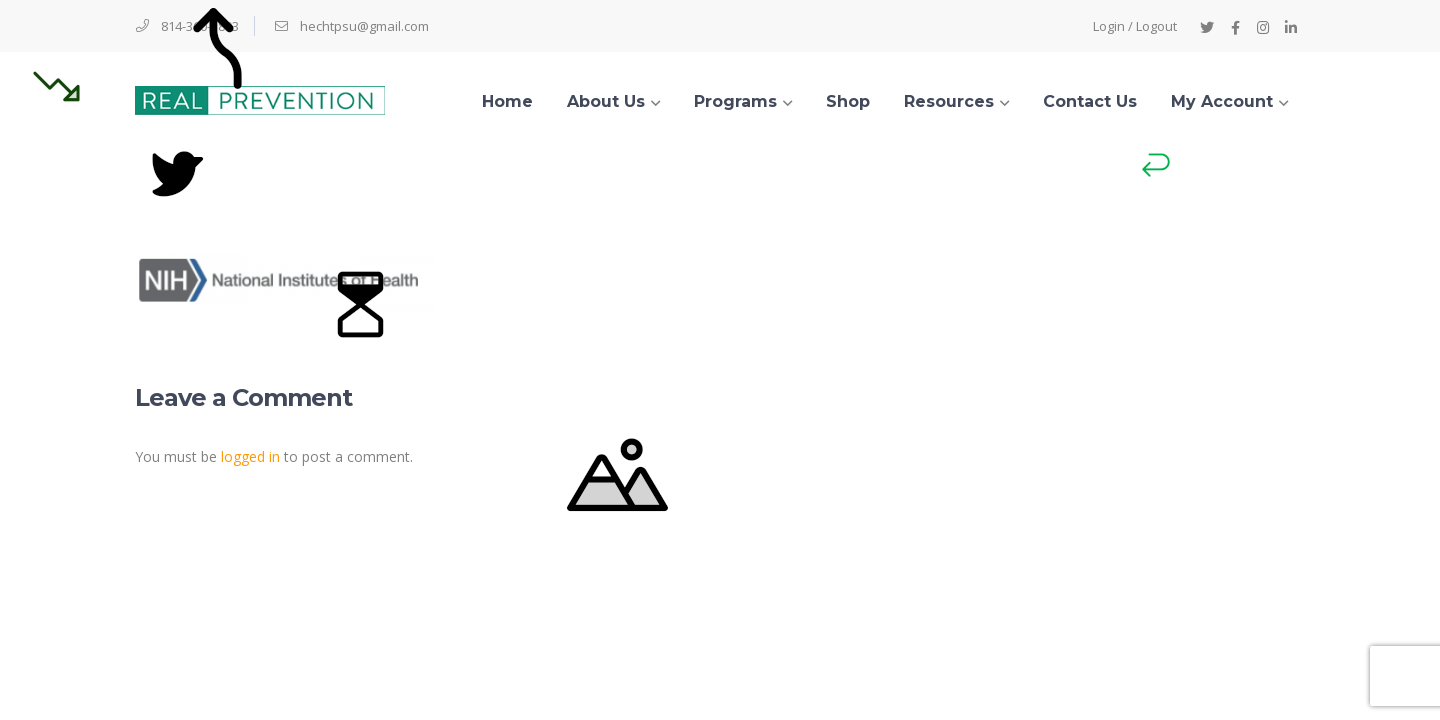 This screenshot has width=1440, height=720. Describe the element at coordinates (360, 304) in the screenshot. I see `indicates a process just started with most time remaining` at that location.